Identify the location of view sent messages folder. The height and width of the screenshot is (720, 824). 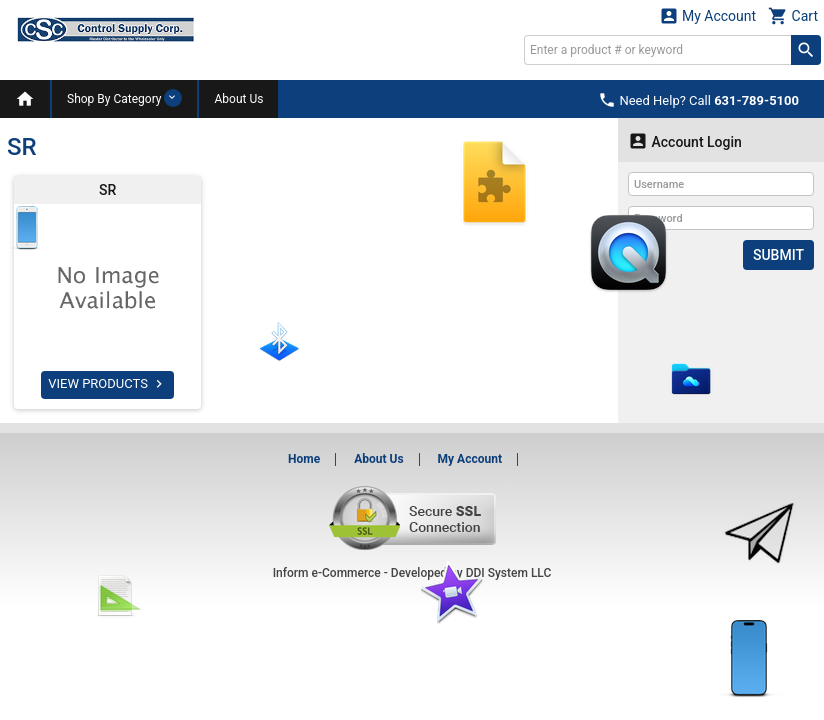
(759, 534).